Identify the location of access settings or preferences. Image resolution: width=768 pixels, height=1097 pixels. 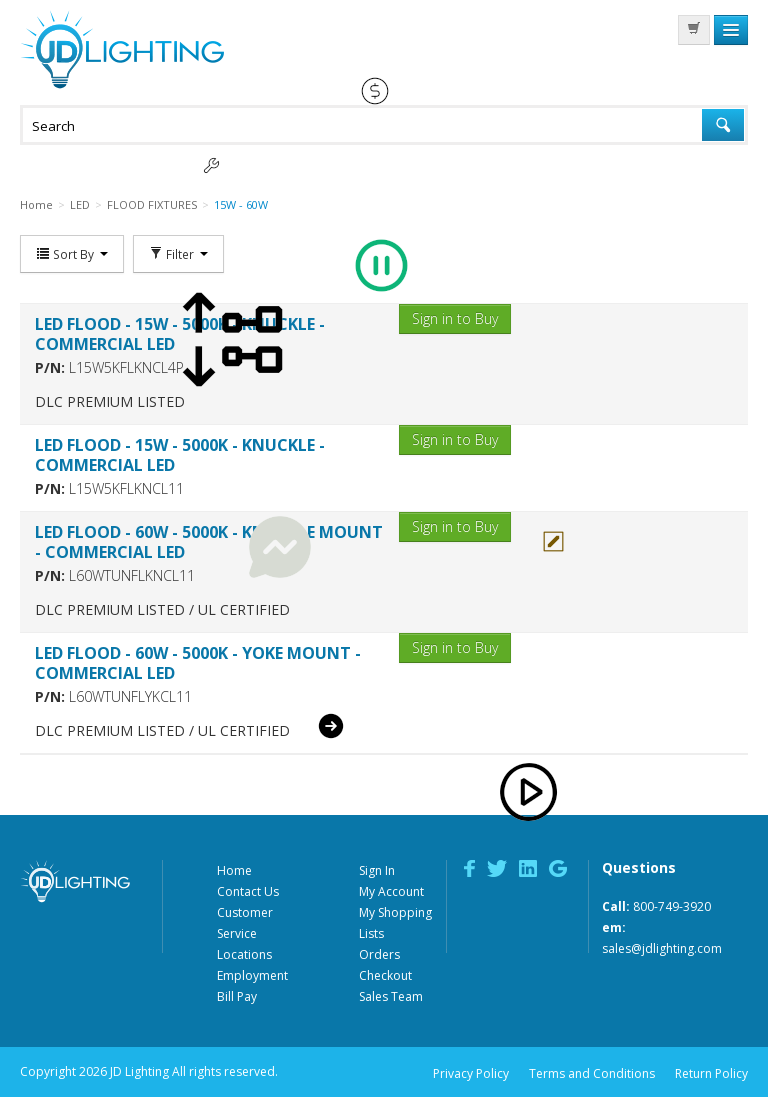
(211, 165).